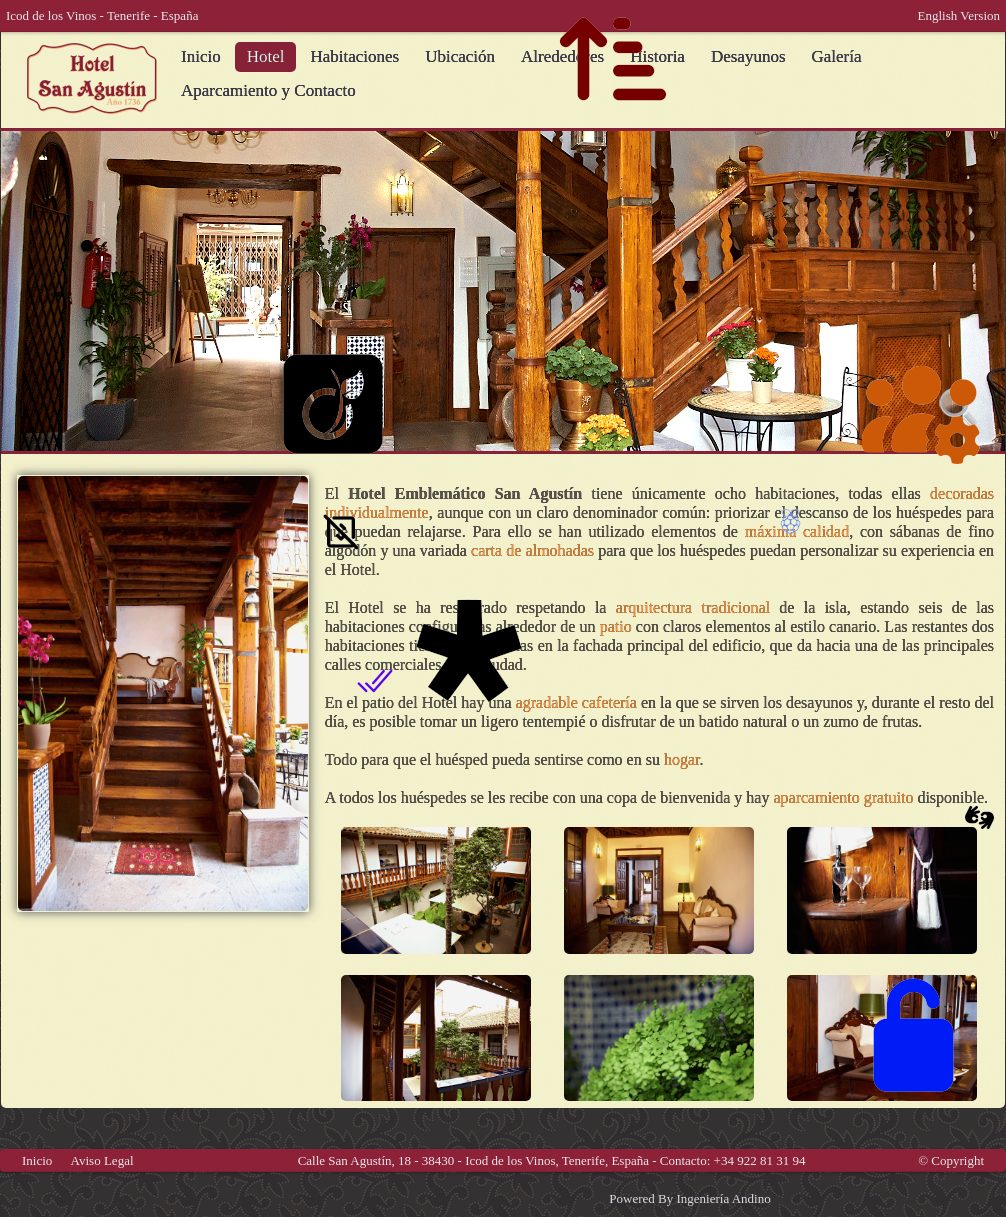 This screenshot has width=1006, height=1217. Describe the element at coordinates (375, 681) in the screenshot. I see `indicates message has been read` at that location.